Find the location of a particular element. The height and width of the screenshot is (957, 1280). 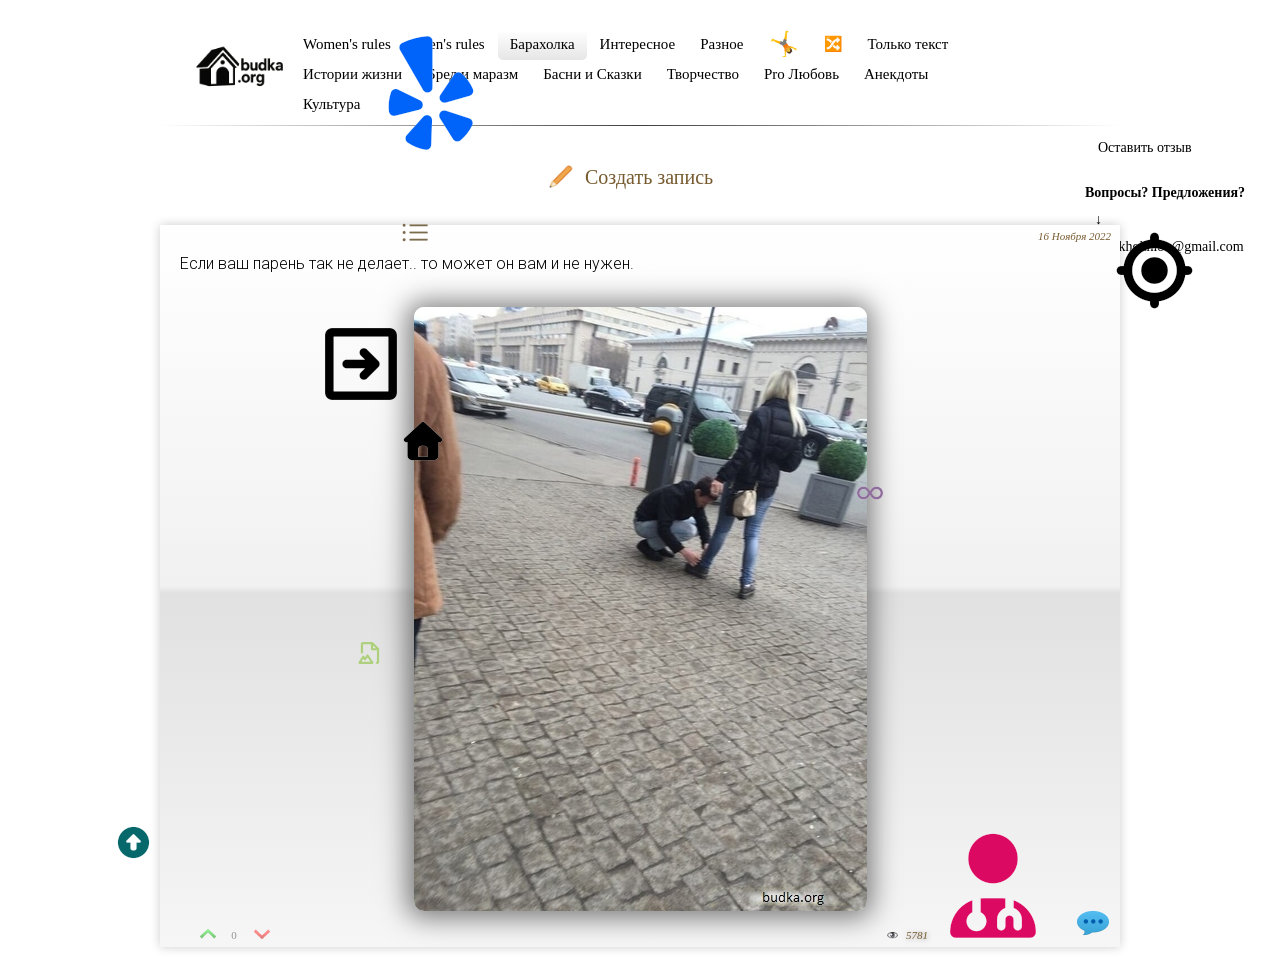

view doctor or medical professional profile is located at coordinates (993, 885).